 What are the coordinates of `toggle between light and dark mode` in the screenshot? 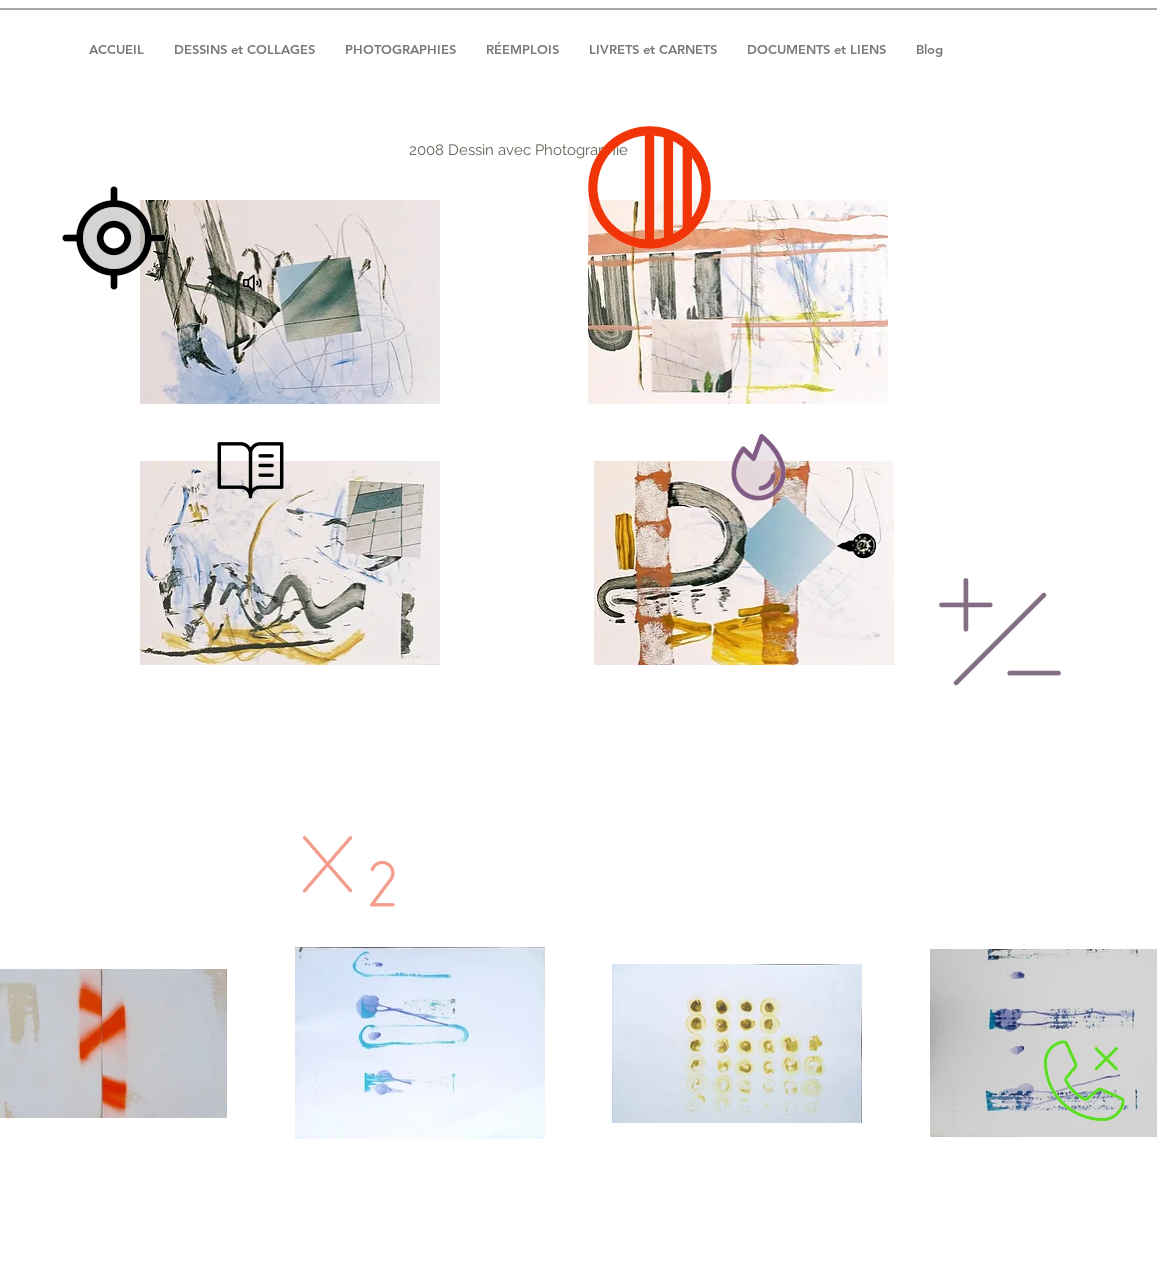 It's located at (649, 187).